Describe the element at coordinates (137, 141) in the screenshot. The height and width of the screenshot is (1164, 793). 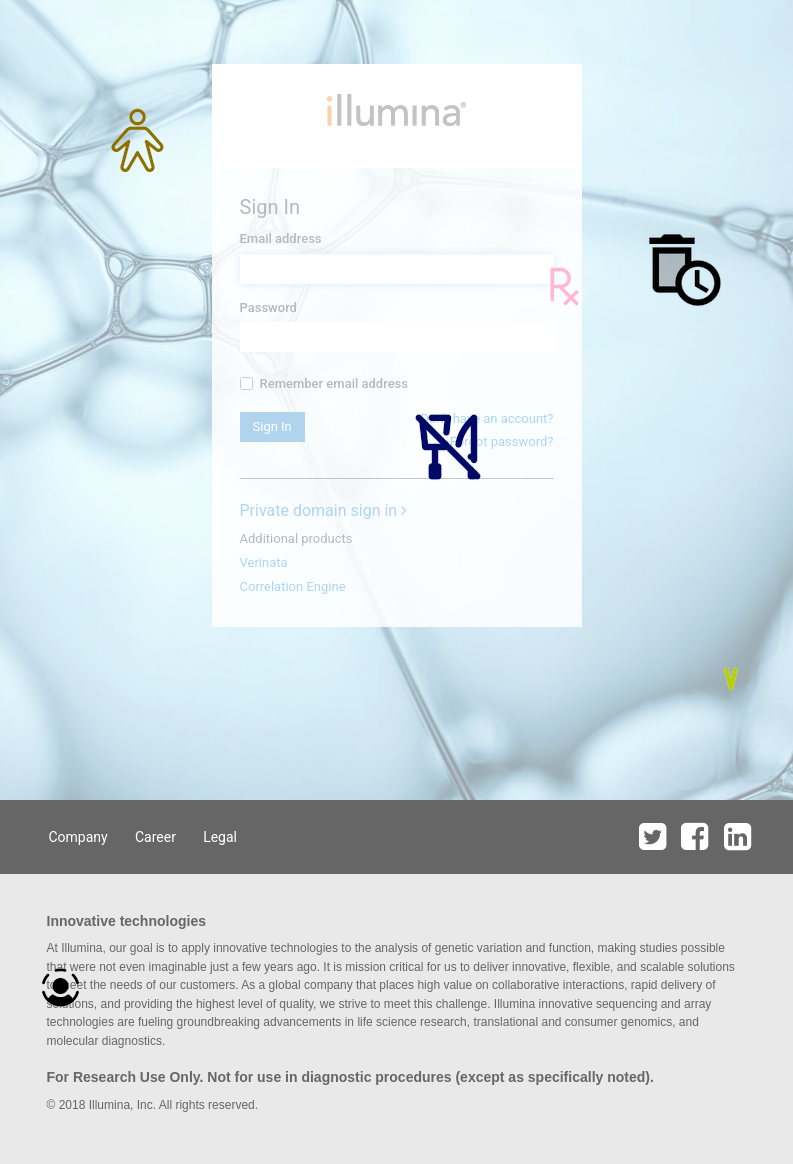
I see `view your profile` at that location.